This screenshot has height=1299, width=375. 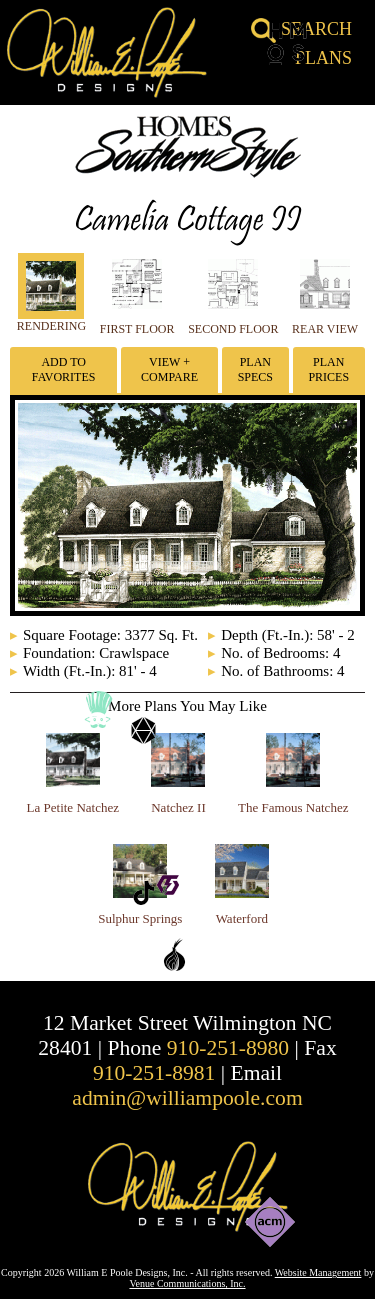 I want to click on clever cloud platform logo, so click(x=143, y=730).